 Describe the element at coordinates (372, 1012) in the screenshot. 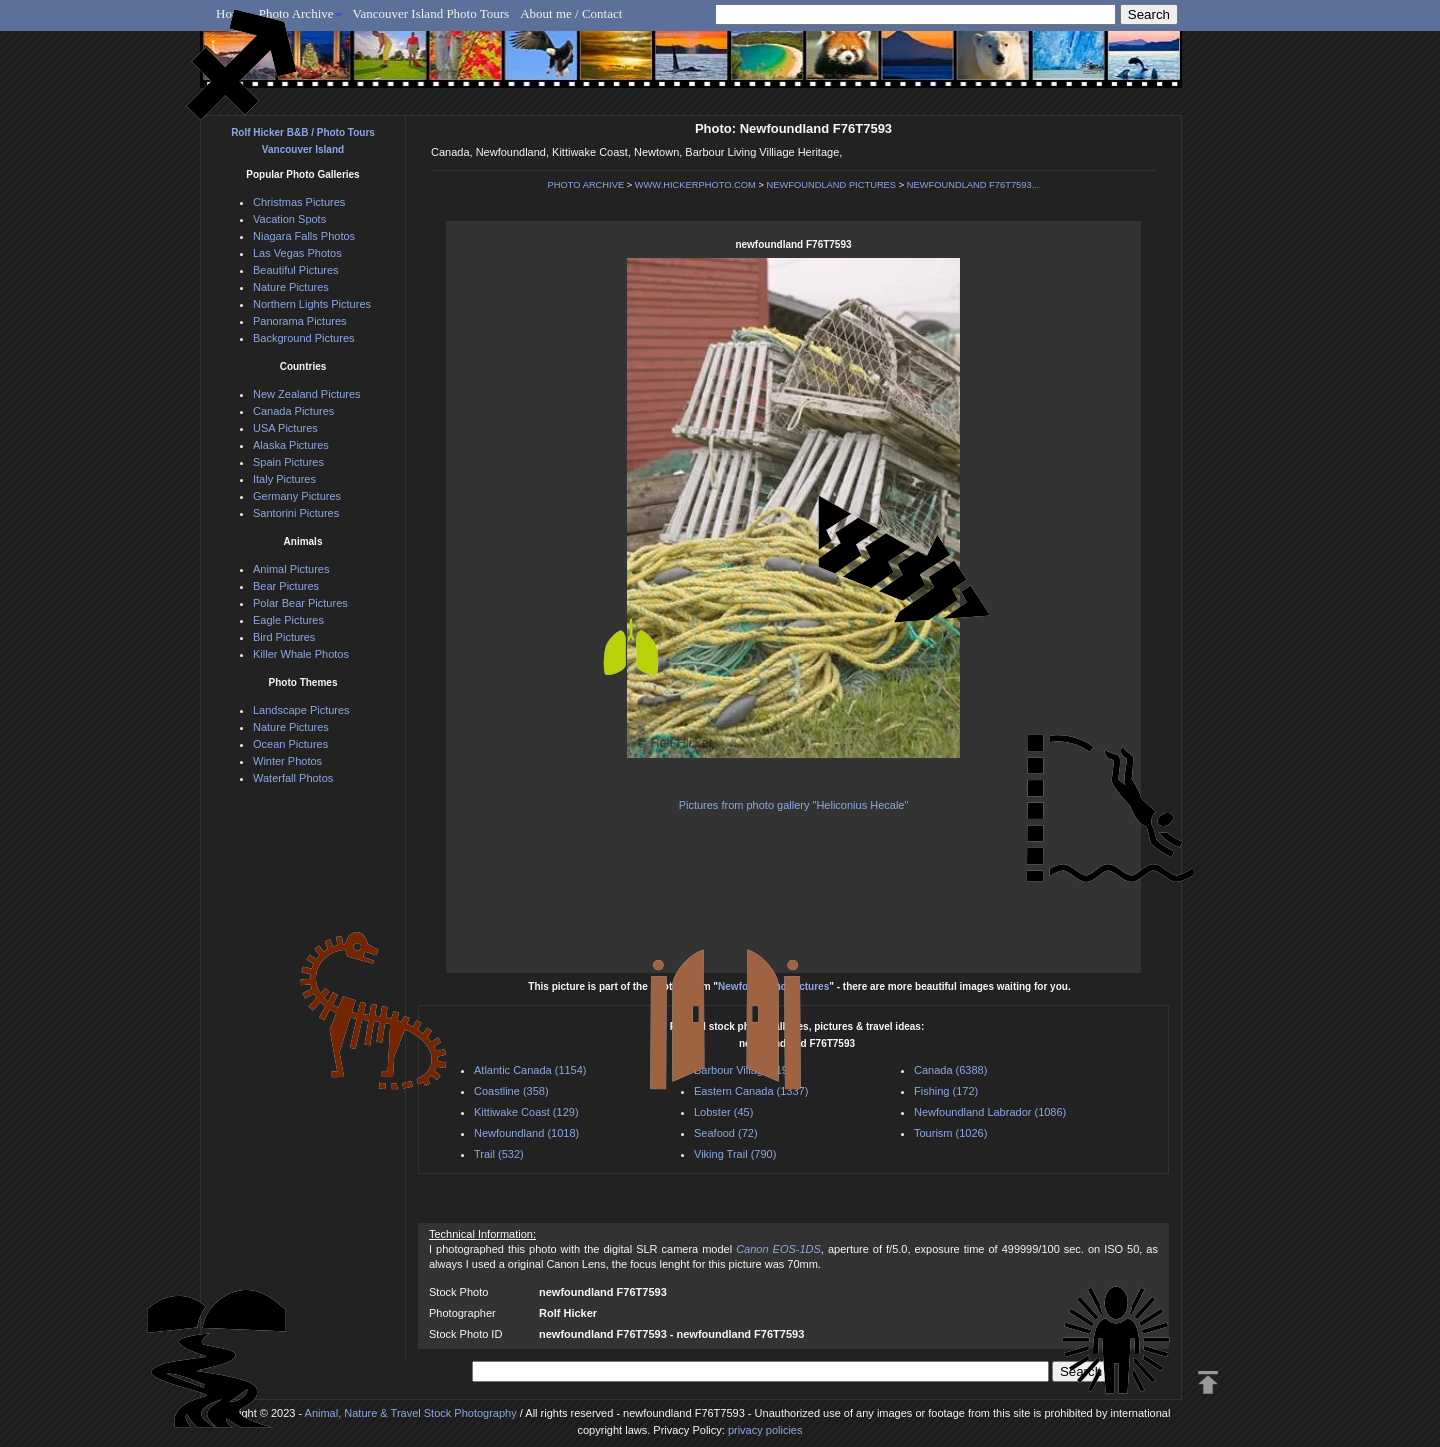

I see `view dinosaur exhibit or paleontology section` at that location.